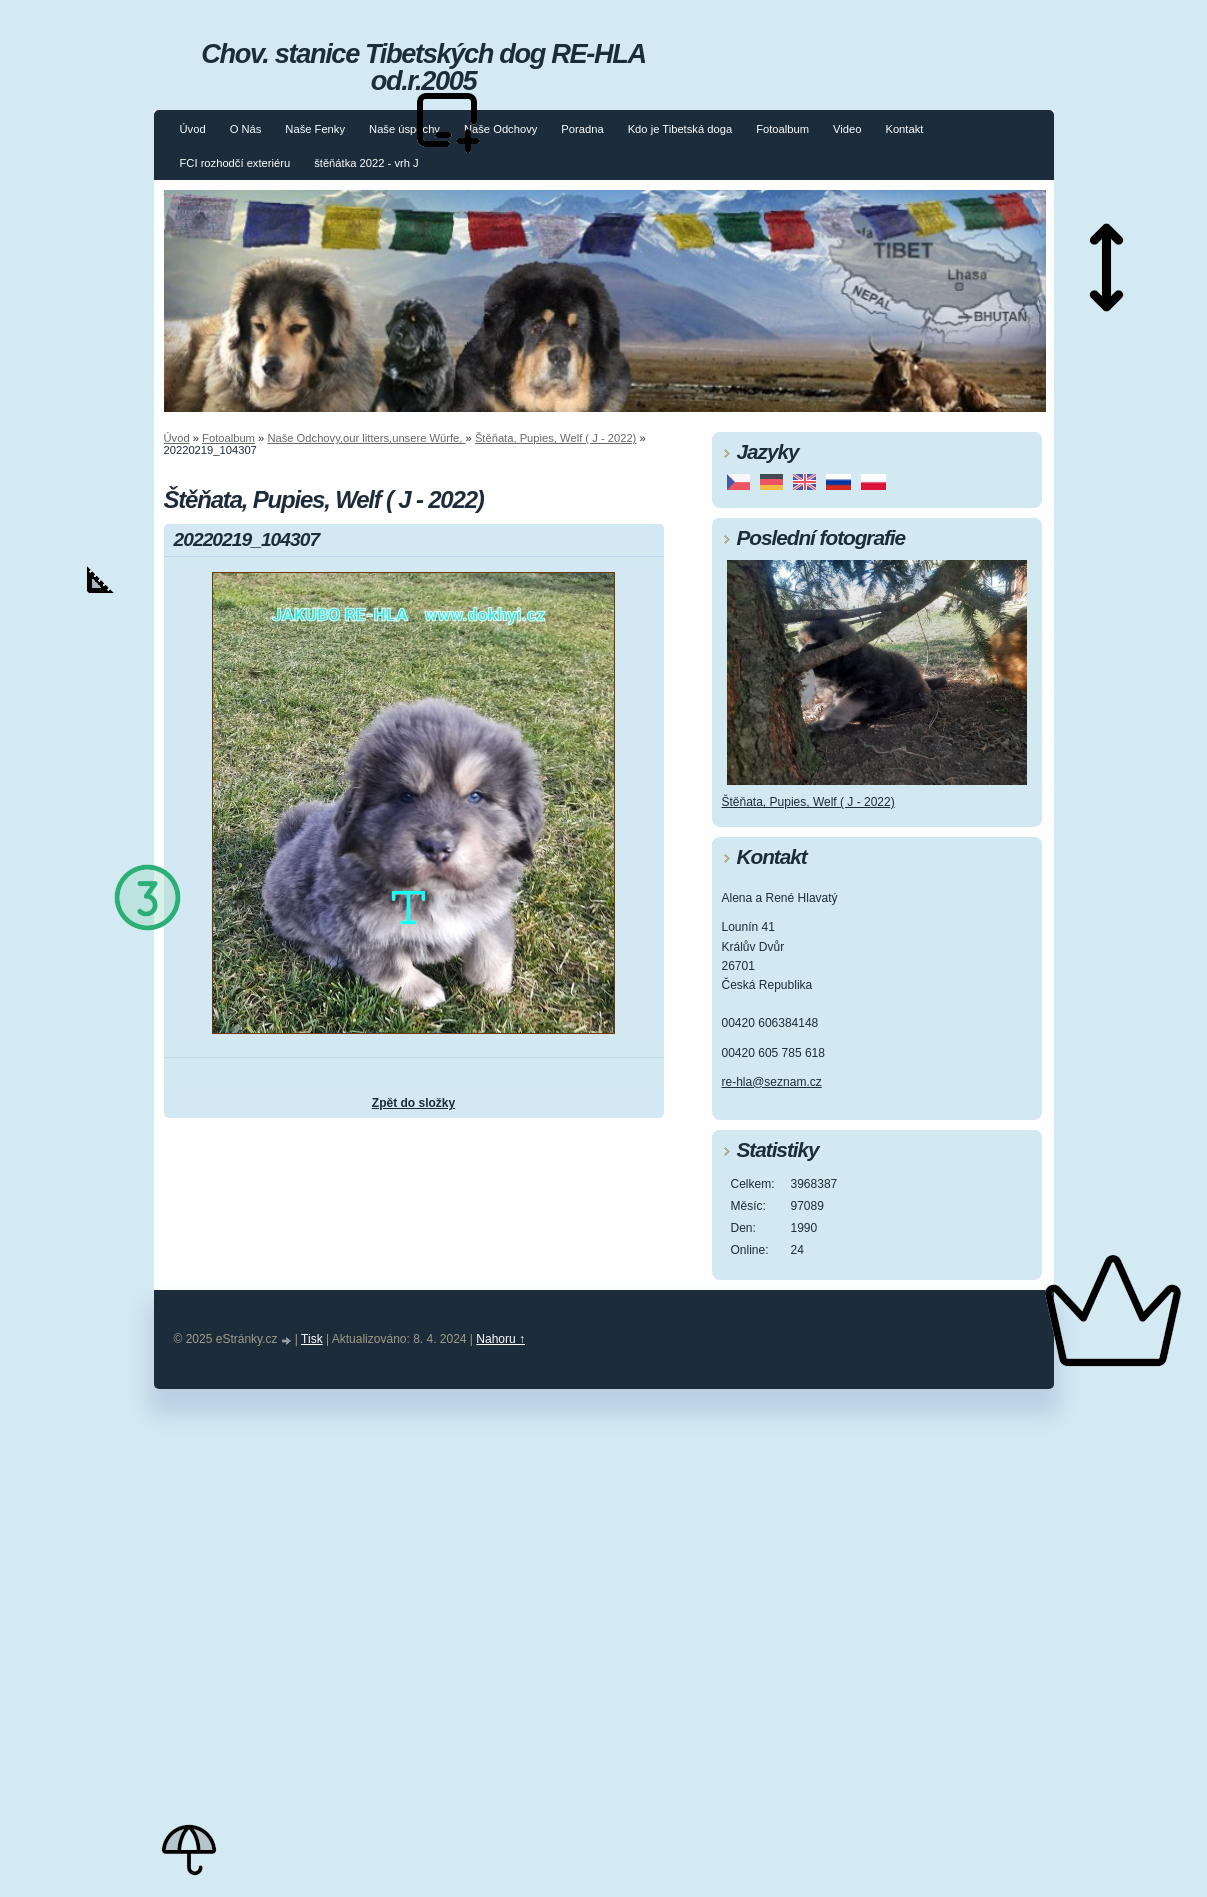  Describe the element at coordinates (1113, 1318) in the screenshot. I see `indicates premium or VIP status` at that location.